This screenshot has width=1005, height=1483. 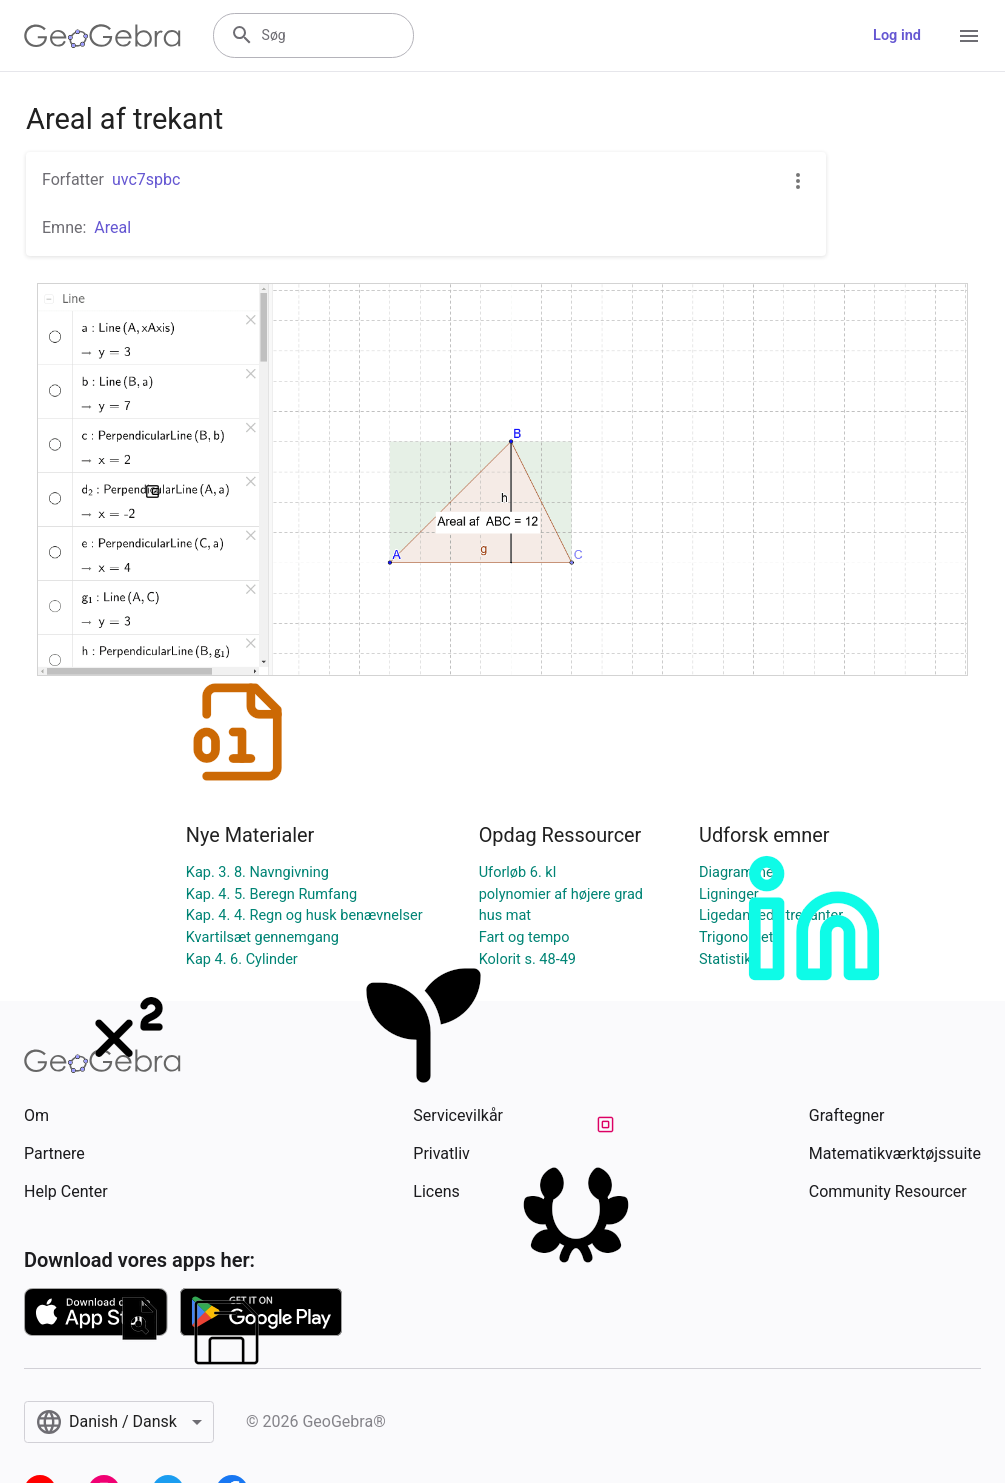 I want to click on save current file or document, so click(x=226, y=1332).